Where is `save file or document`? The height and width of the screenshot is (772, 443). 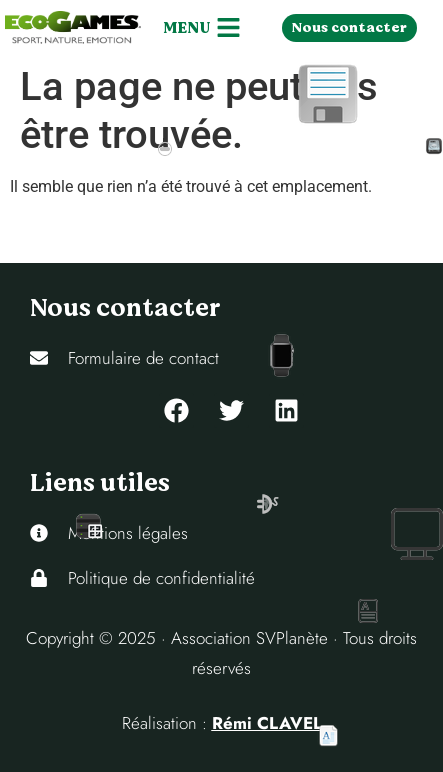 save file or document is located at coordinates (328, 94).